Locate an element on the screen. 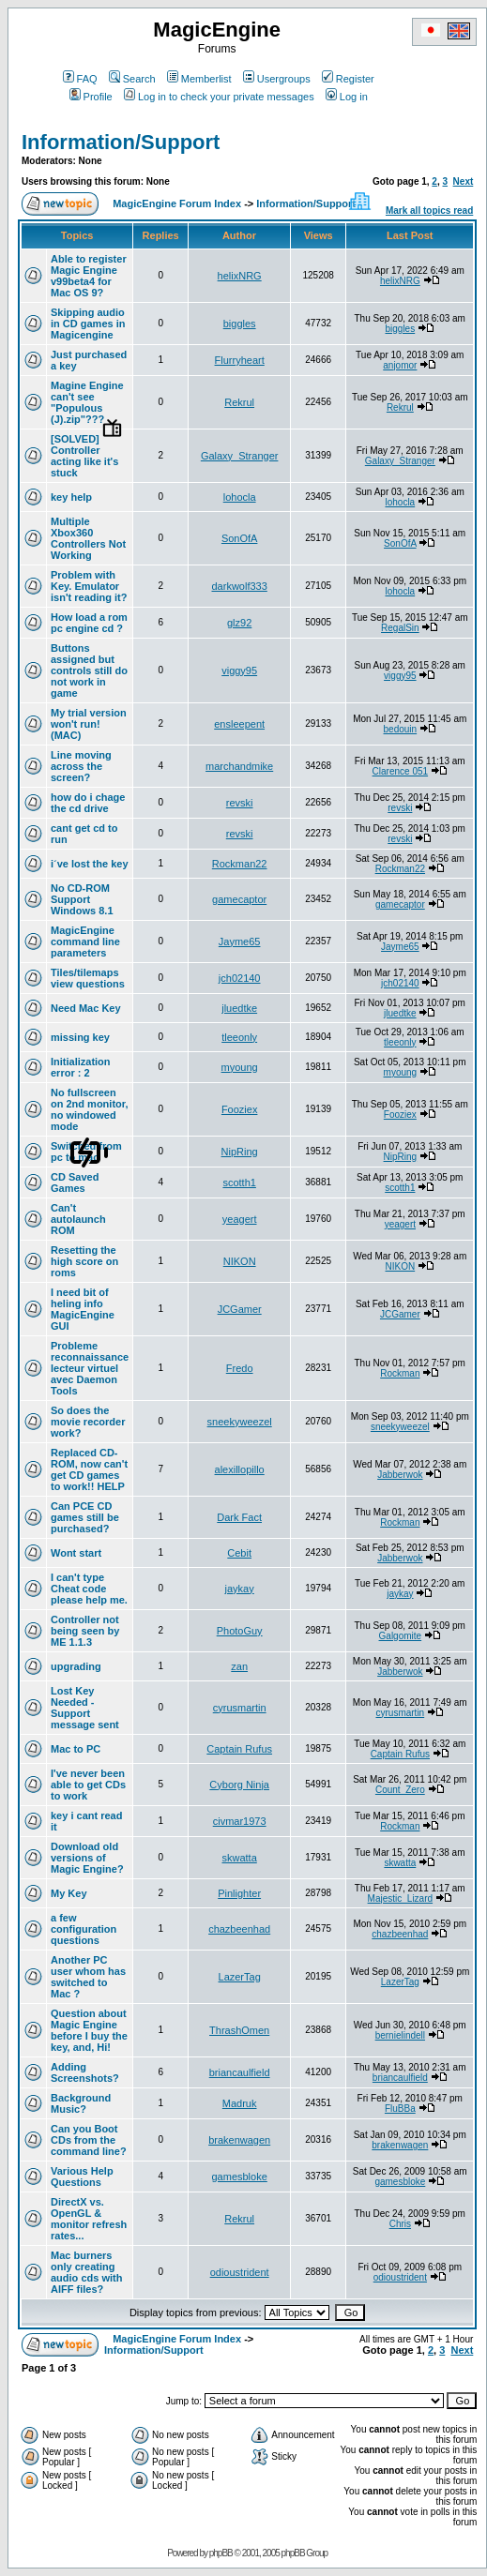 Image resolution: width=487 pixels, height=2576 pixels. view device charging status is located at coordinates (89, 1152).